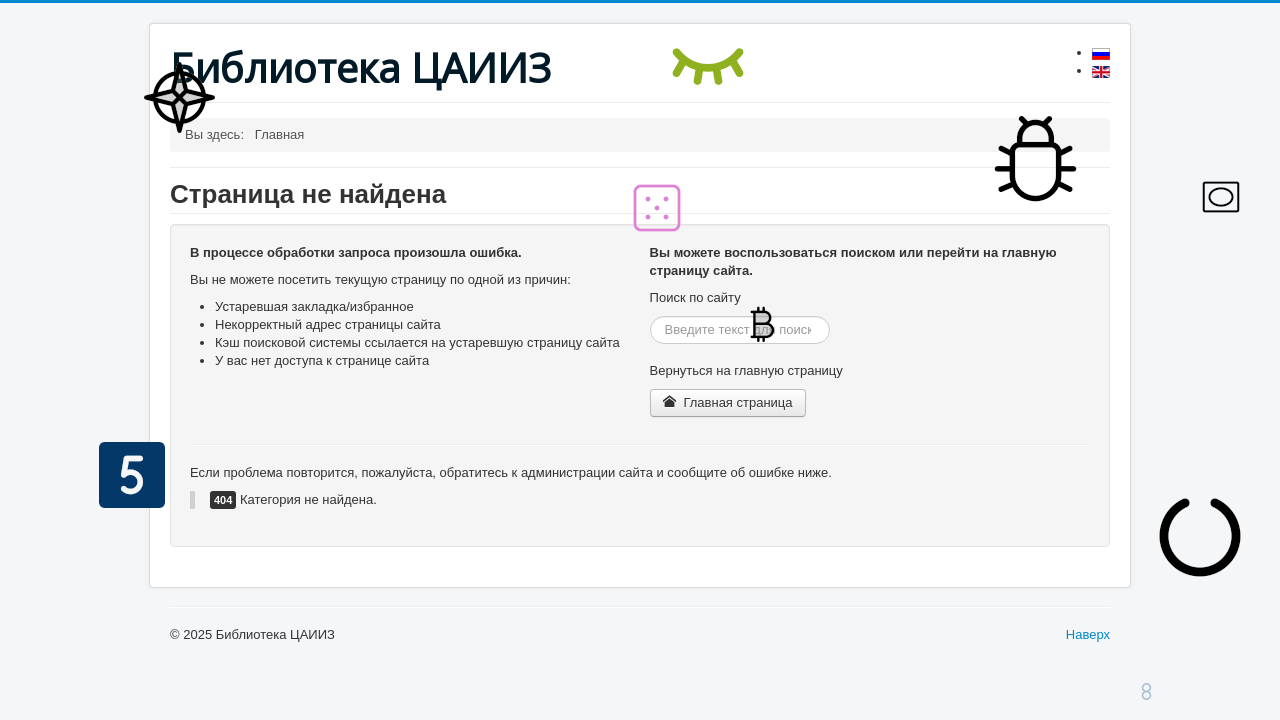  What do you see at coordinates (708, 60) in the screenshot?
I see `hide password or sensitive content` at bounding box center [708, 60].